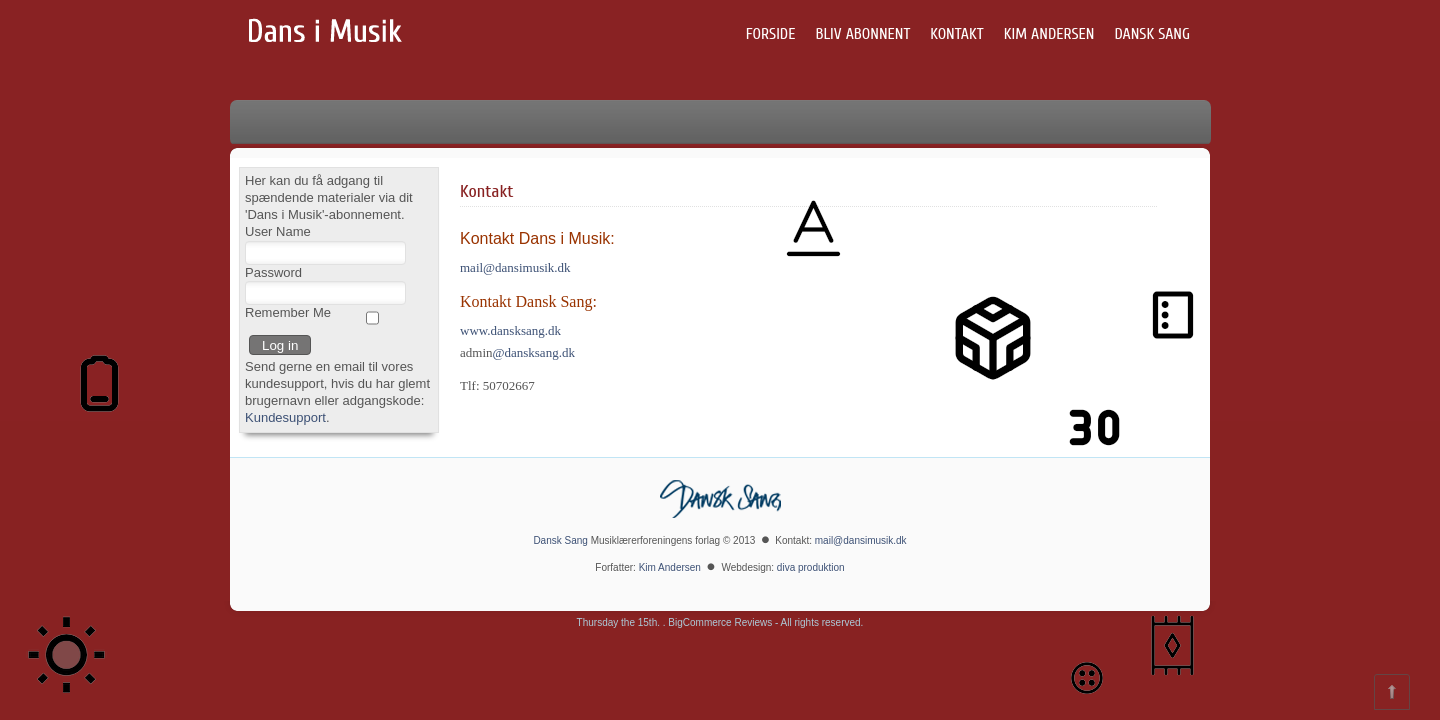 The height and width of the screenshot is (720, 1440). I want to click on toggle light mode or bright theme, so click(66, 656).